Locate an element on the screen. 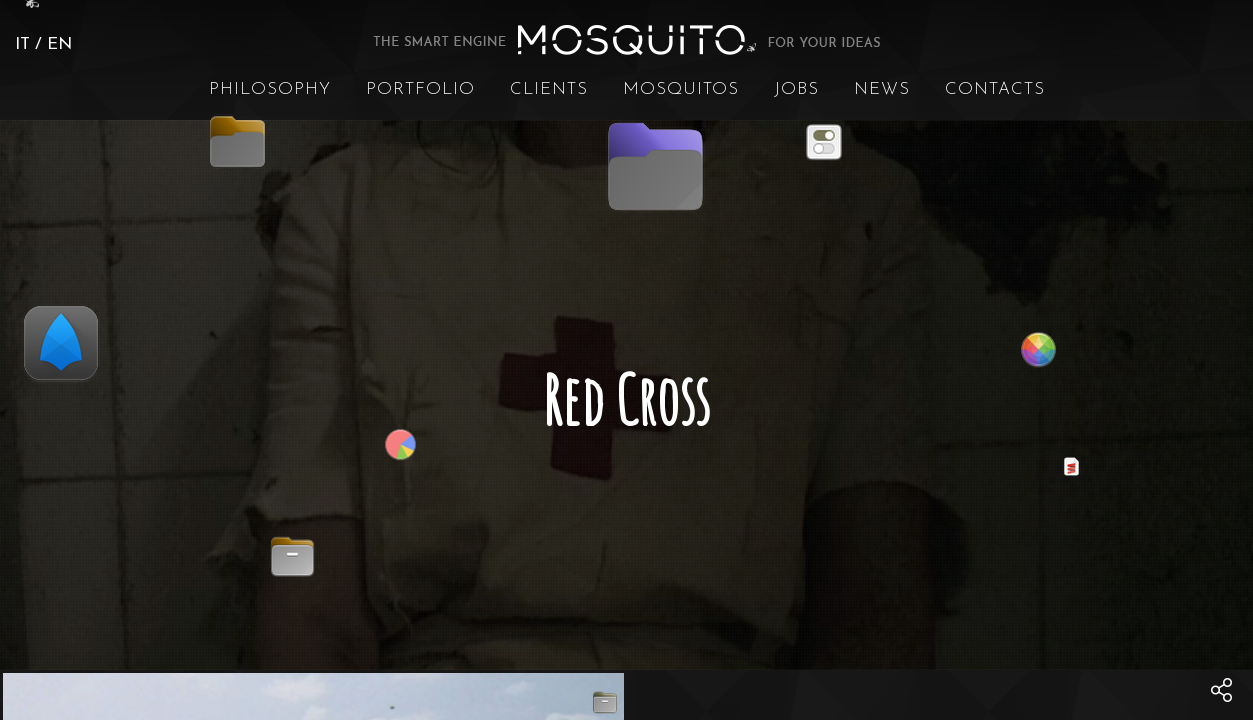 Image resolution: width=1253 pixels, height=720 pixels. drop files here to move them into this folder is located at coordinates (655, 166).